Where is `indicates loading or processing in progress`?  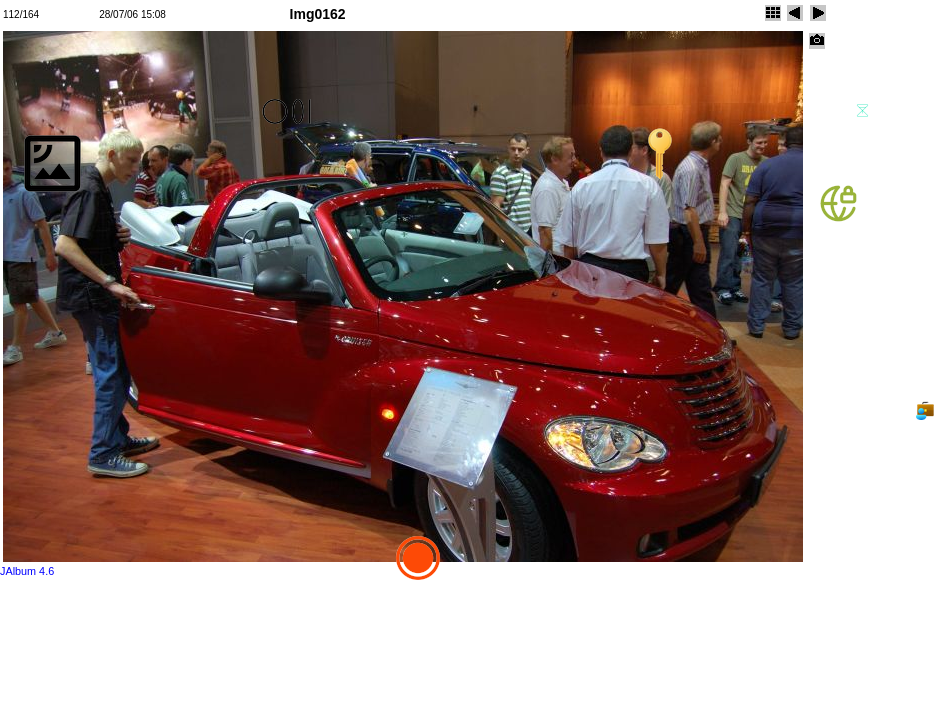
indicates loading or processing in progress is located at coordinates (862, 110).